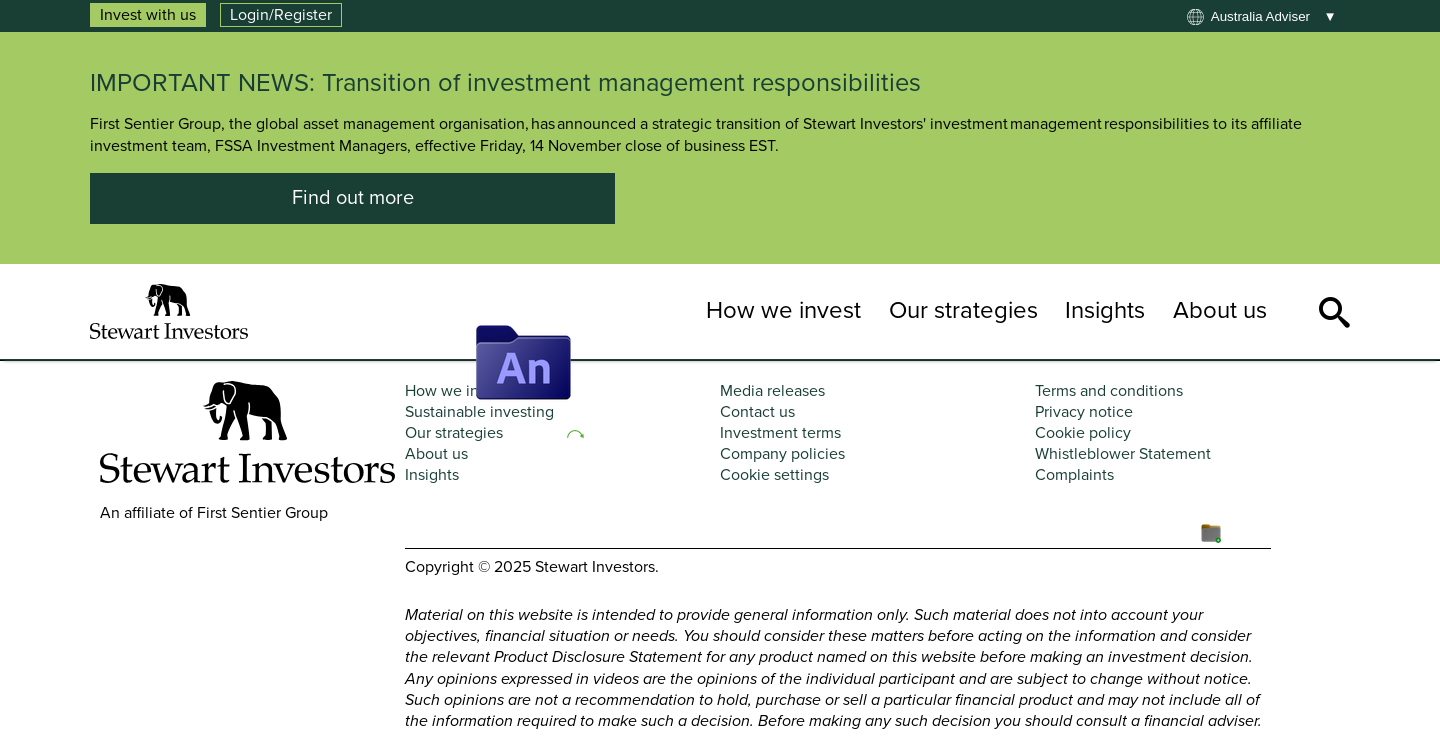 The width and height of the screenshot is (1440, 749). What do you see at coordinates (1211, 533) in the screenshot?
I see `create a new folder` at bounding box center [1211, 533].